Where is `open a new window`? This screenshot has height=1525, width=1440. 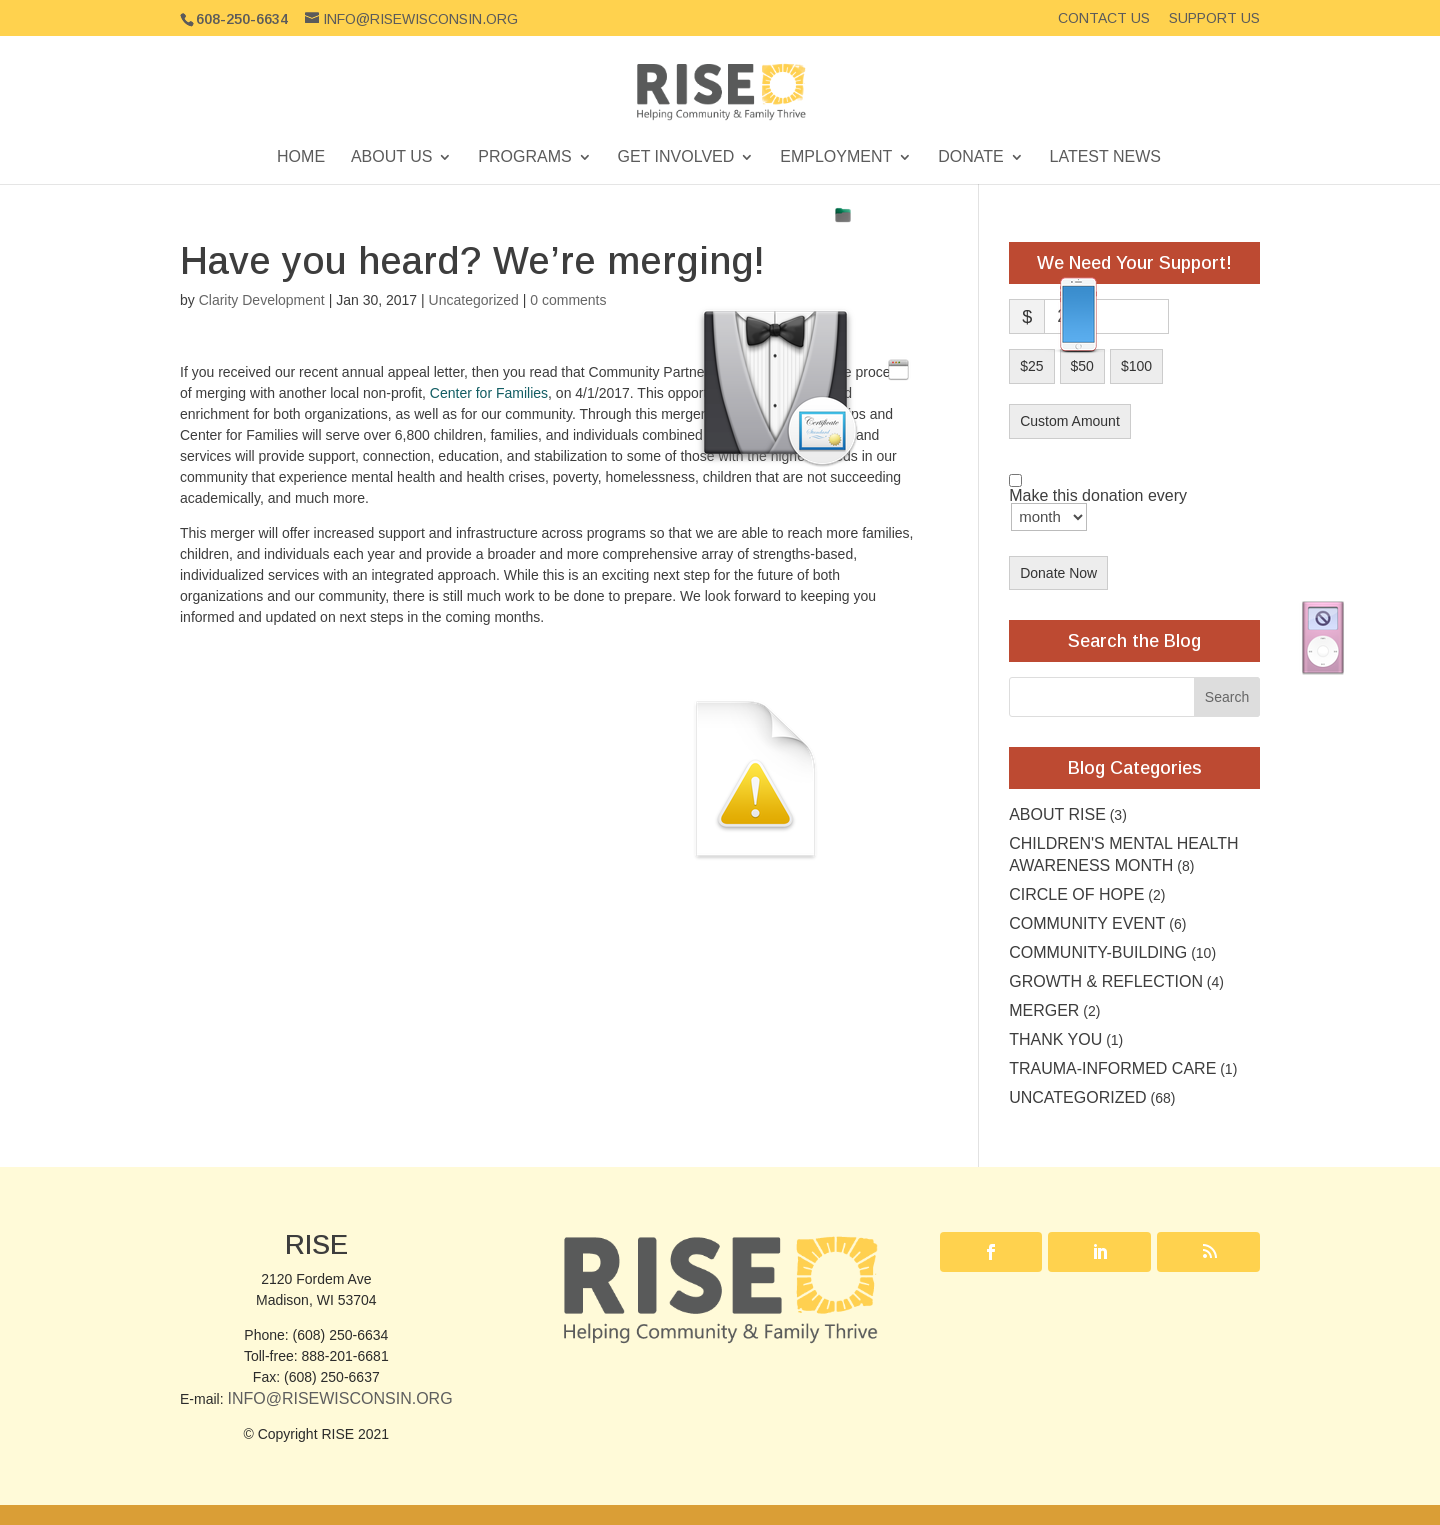
open a new window is located at coordinates (898, 369).